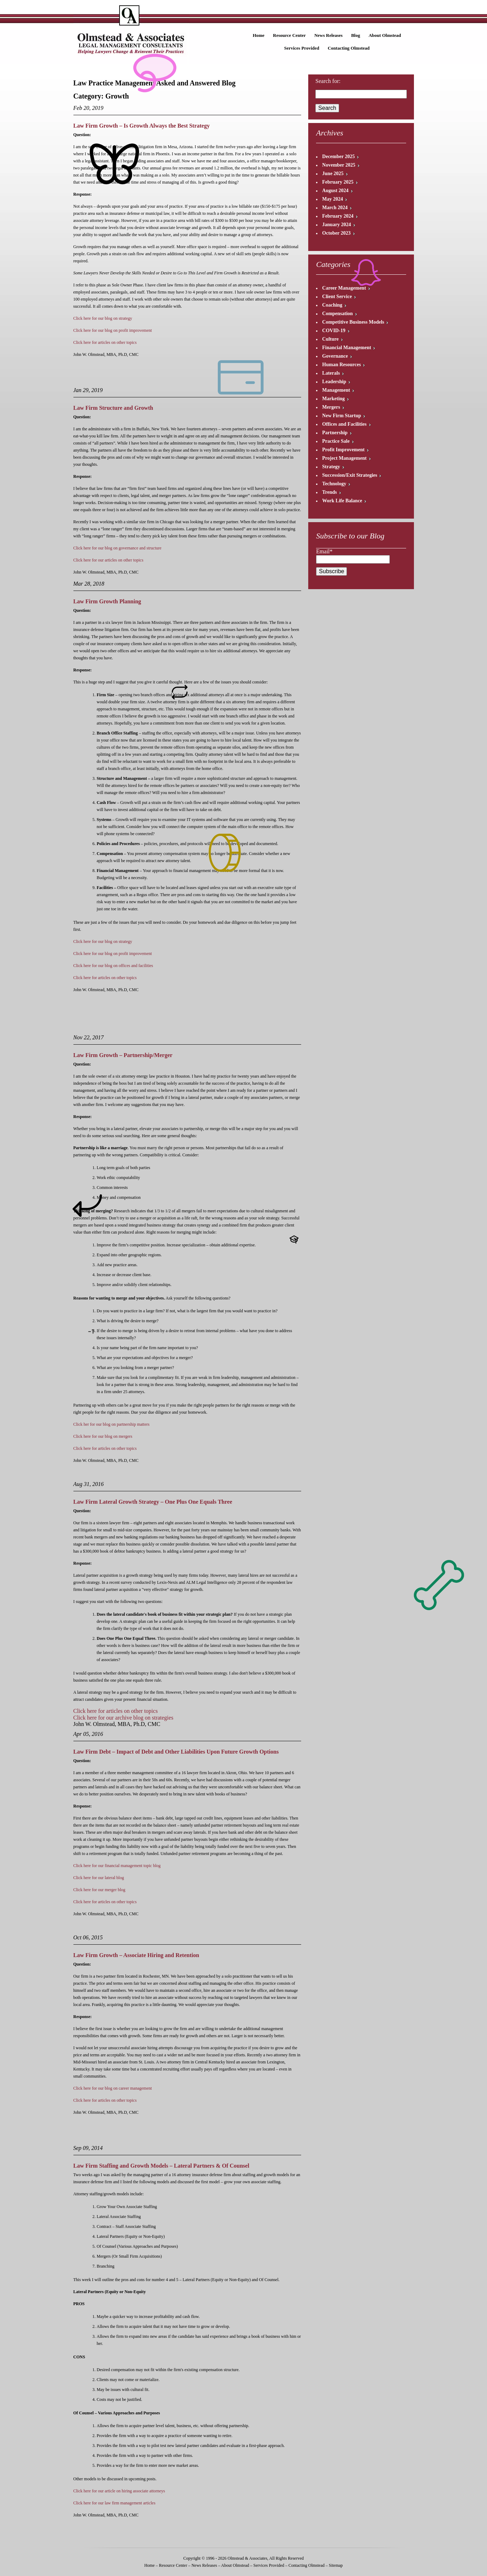 The image size is (487, 2576). What do you see at coordinates (439, 1585) in the screenshot?
I see `access pet-related features or settings` at bounding box center [439, 1585].